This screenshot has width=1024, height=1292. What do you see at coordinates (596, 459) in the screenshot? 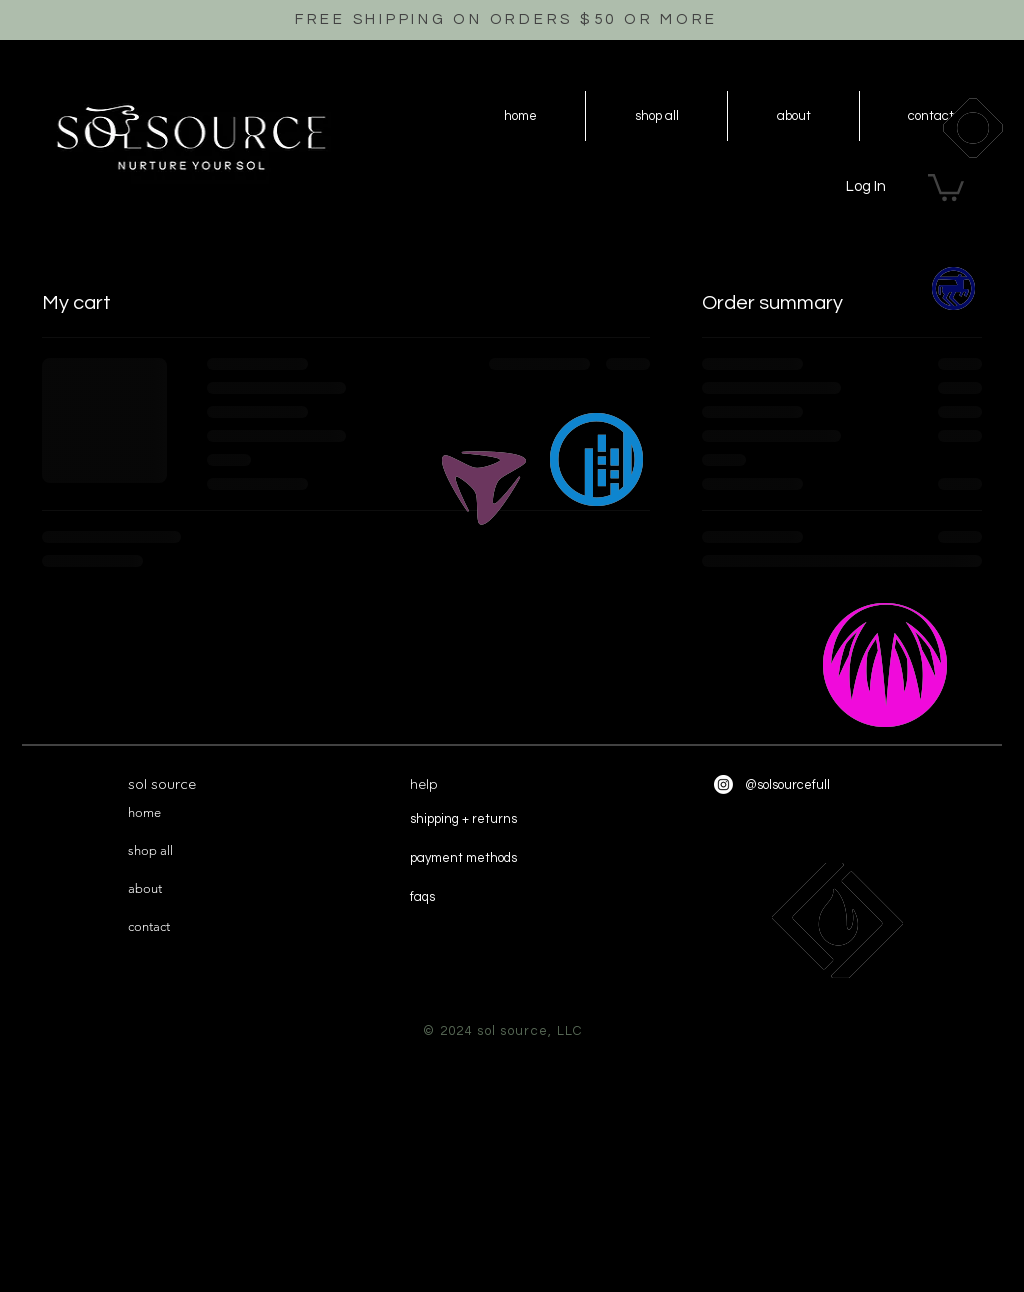
I see `GeoPandas library logo` at bounding box center [596, 459].